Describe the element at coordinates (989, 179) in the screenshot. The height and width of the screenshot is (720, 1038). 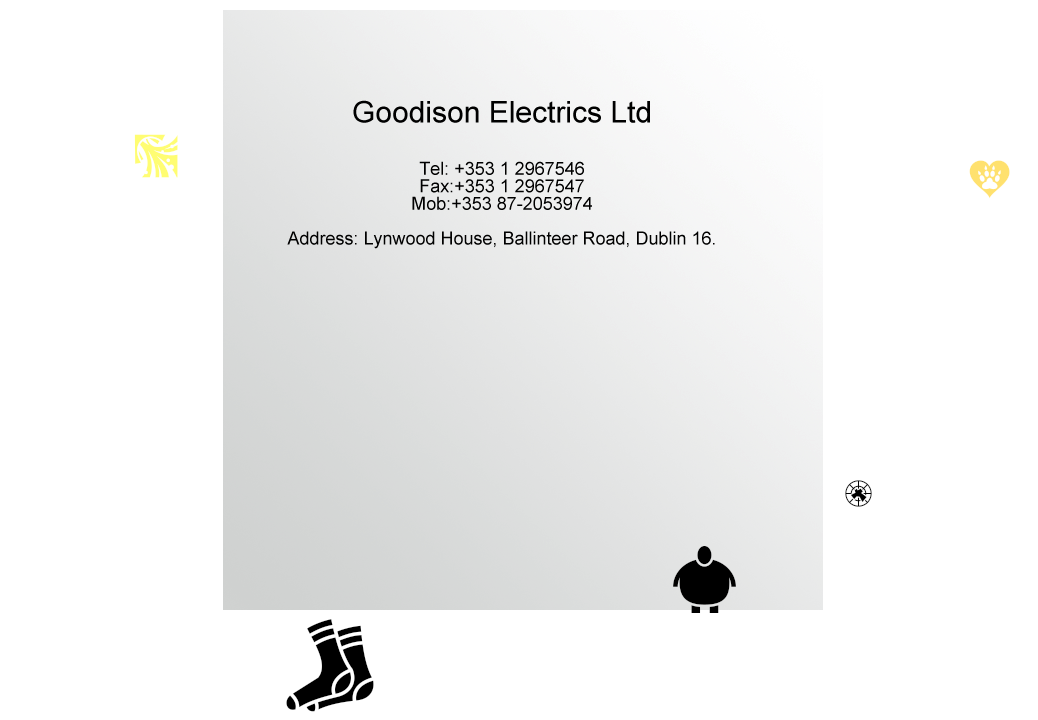
I see `favorite or like a pet-related item` at that location.